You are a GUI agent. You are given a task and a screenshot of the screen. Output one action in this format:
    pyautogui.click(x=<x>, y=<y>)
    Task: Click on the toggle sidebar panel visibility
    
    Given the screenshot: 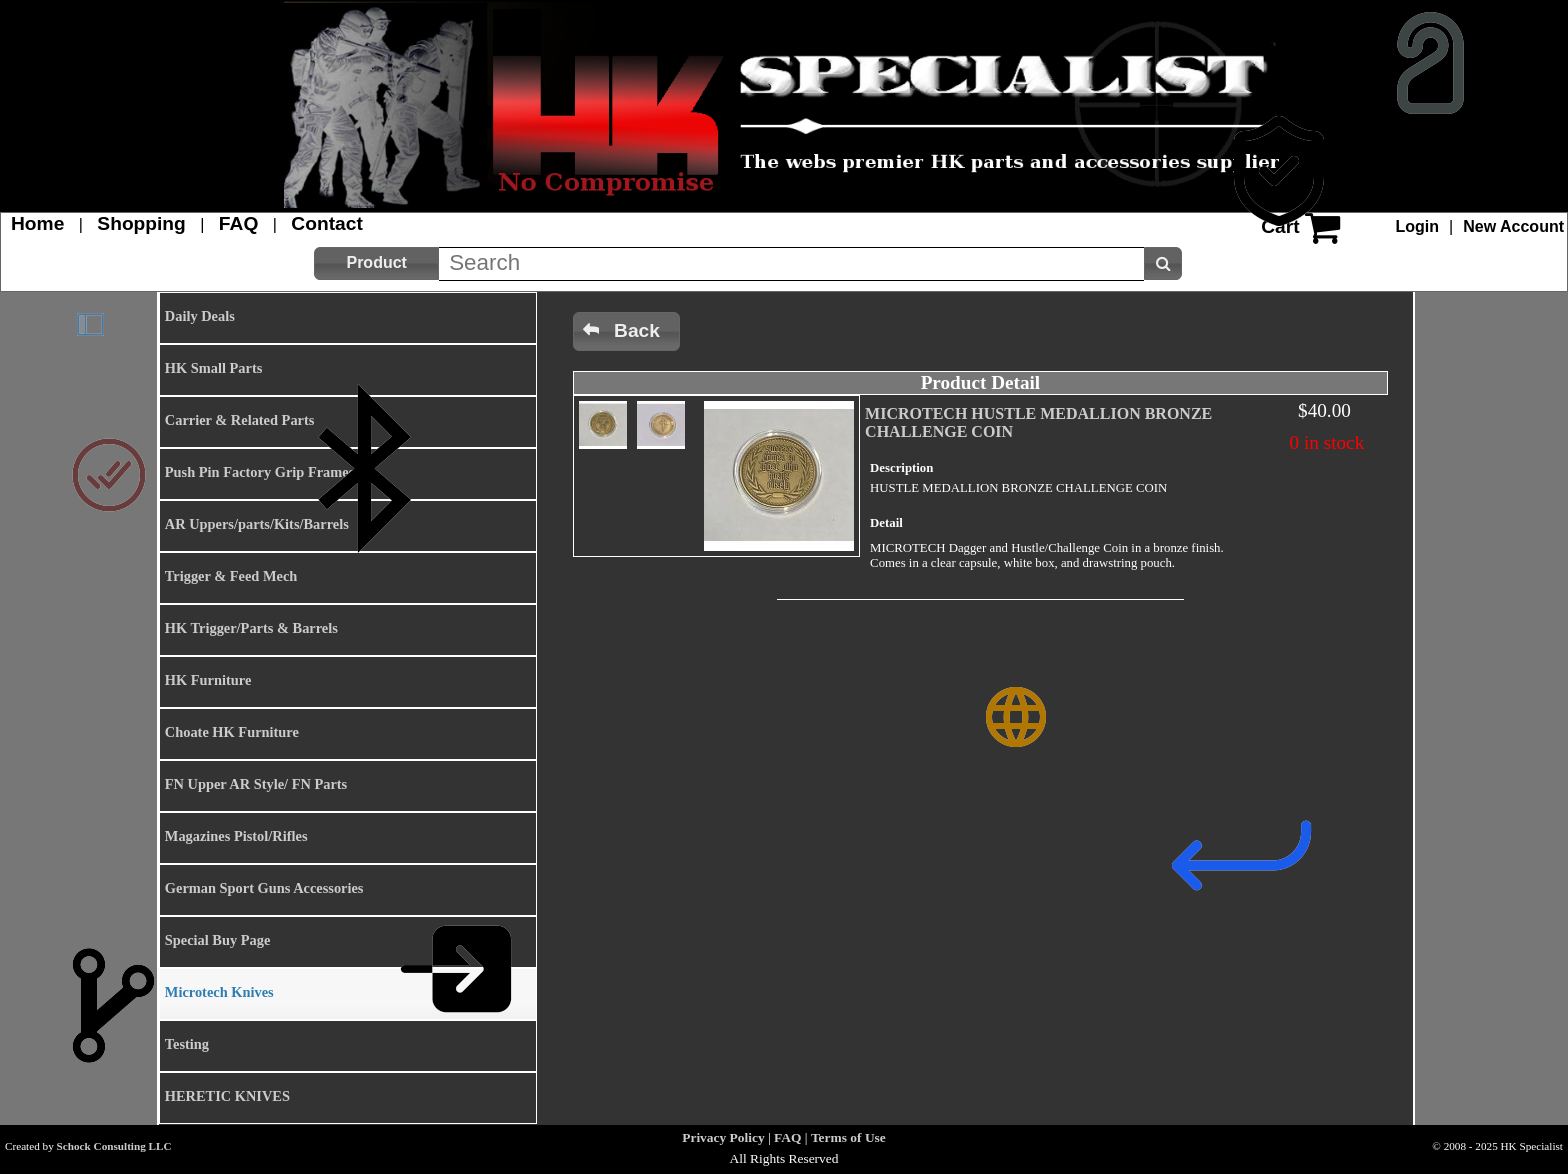 What is the action you would take?
    pyautogui.click(x=90, y=324)
    